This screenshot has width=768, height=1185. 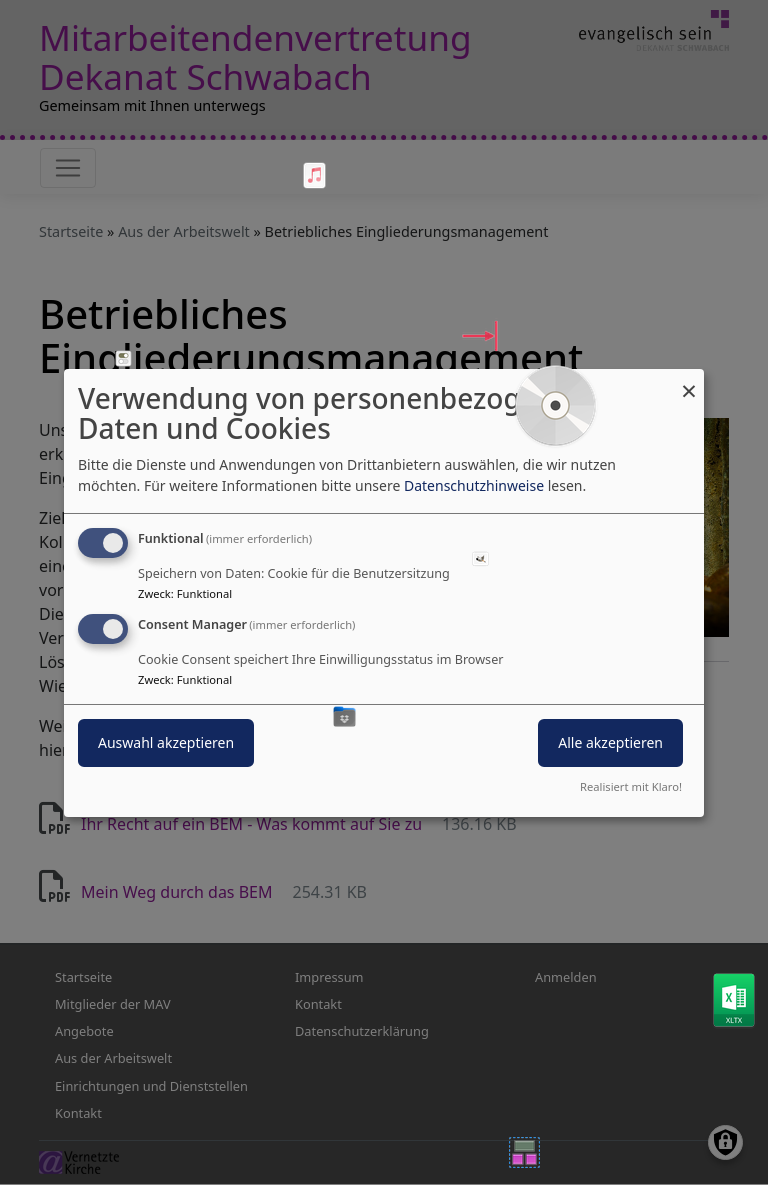 What do you see at coordinates (344, 716) in the screenshot?
I see `open your Dropbox folder` at bounding box center [344, 716].